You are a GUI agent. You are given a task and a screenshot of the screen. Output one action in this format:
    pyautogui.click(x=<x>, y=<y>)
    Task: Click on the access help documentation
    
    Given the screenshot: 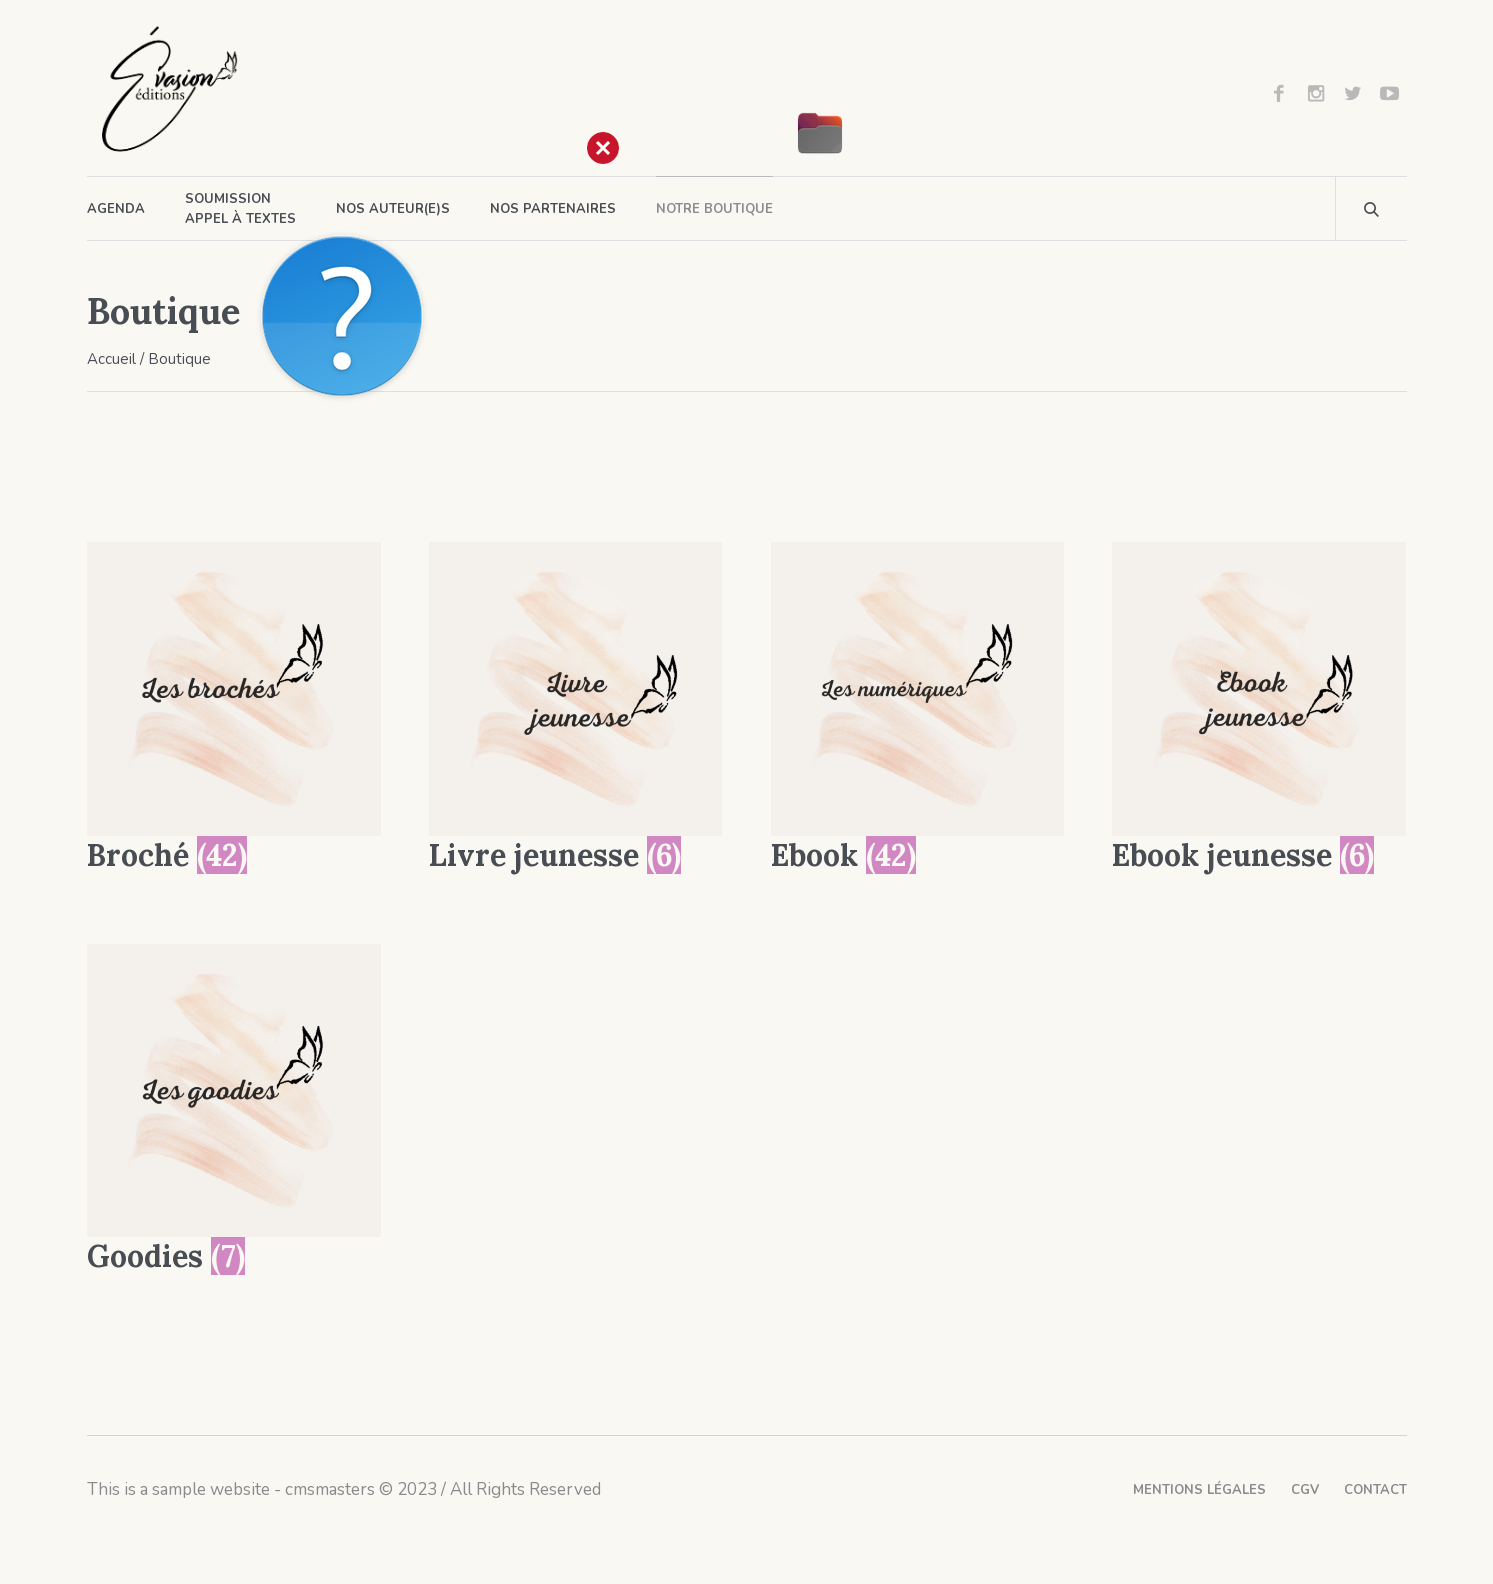 What is the action you would take?
    pyautogui.click(x=342, y=316)
    